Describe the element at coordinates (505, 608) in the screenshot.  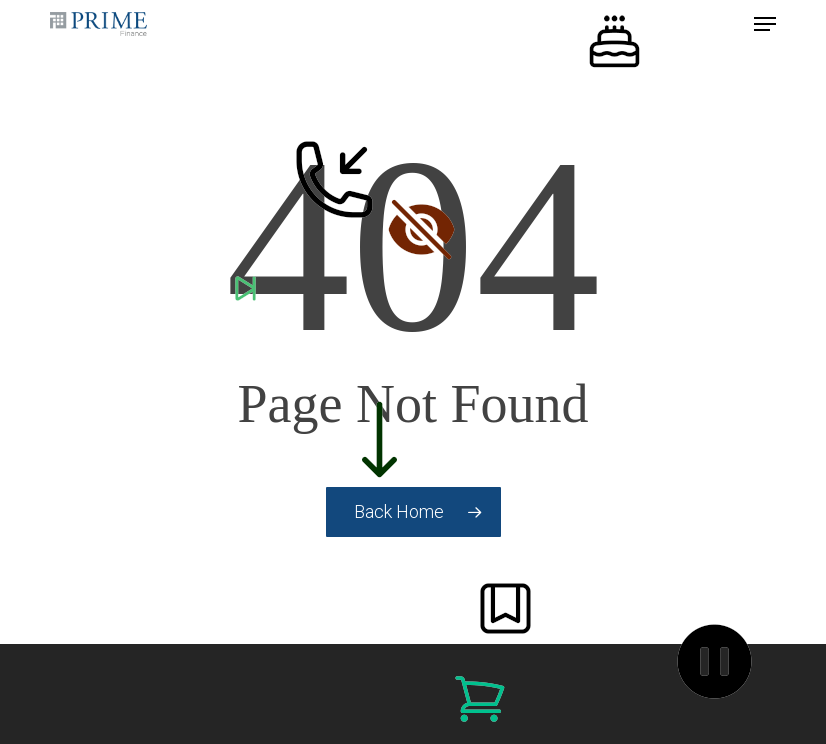
I see `save this item to your bookmarks` at that location.